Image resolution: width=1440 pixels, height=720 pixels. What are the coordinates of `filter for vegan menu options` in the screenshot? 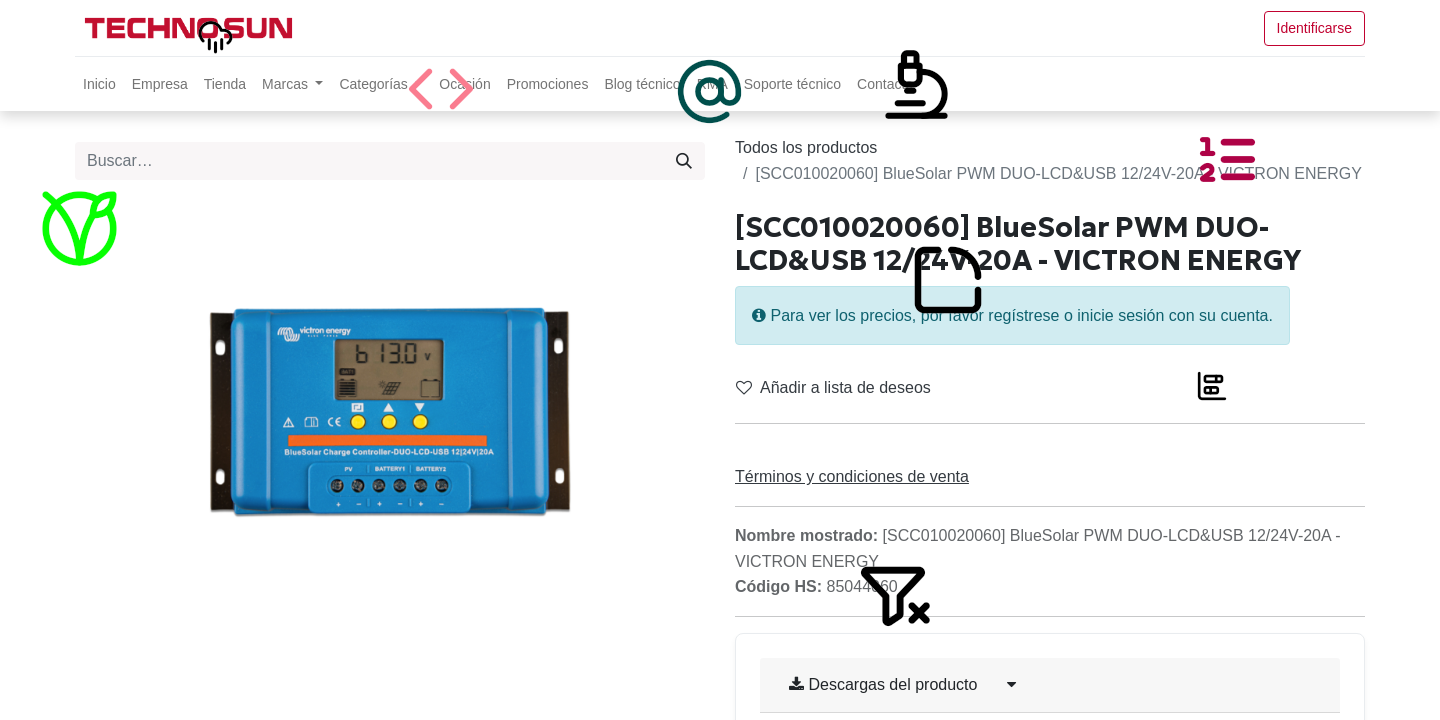 It's located at (79, 228).